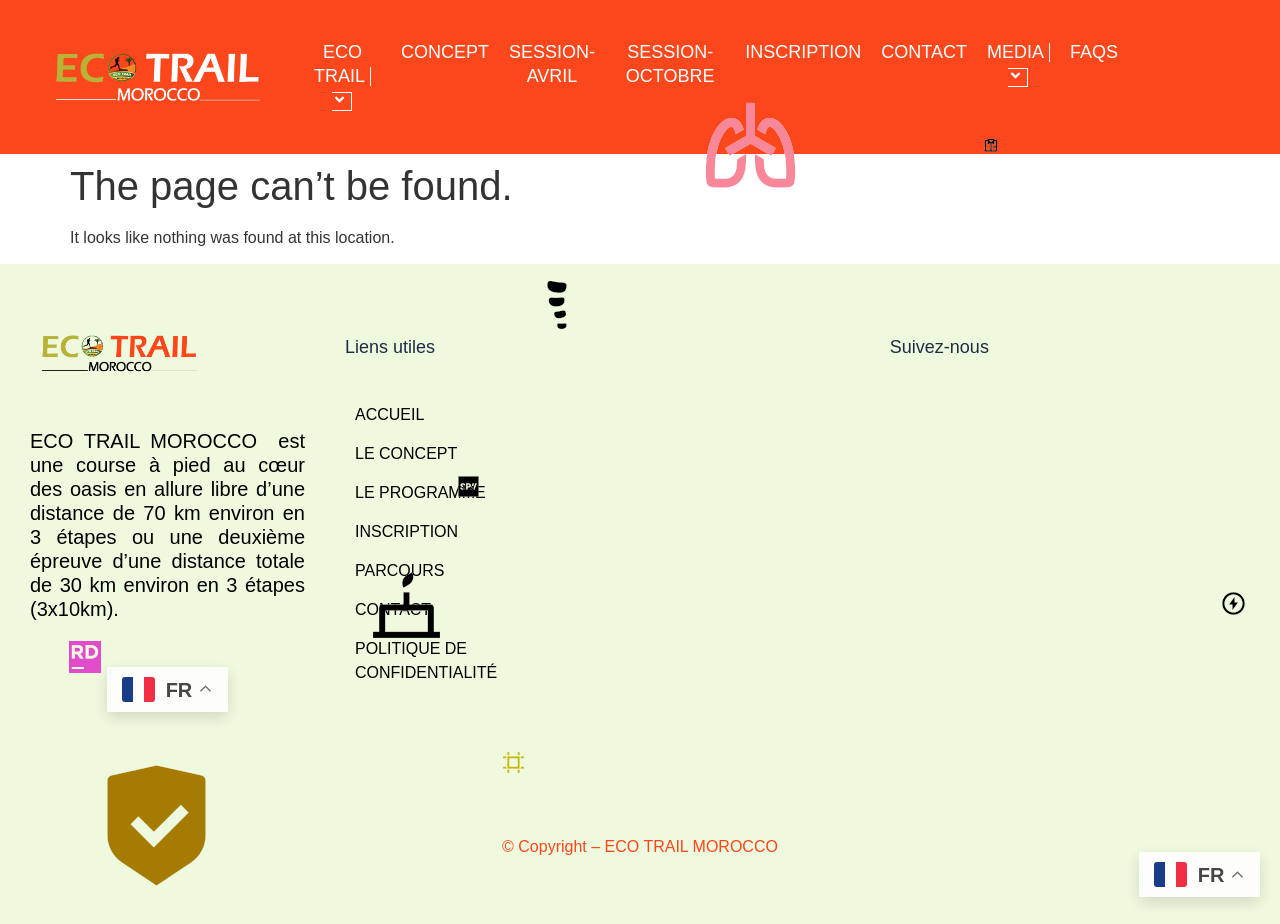 This screenshot has width=1280, height=924. Describe the element at coordinates (557, 305) in the screenshot. I see `spine game engine logo` at that location.